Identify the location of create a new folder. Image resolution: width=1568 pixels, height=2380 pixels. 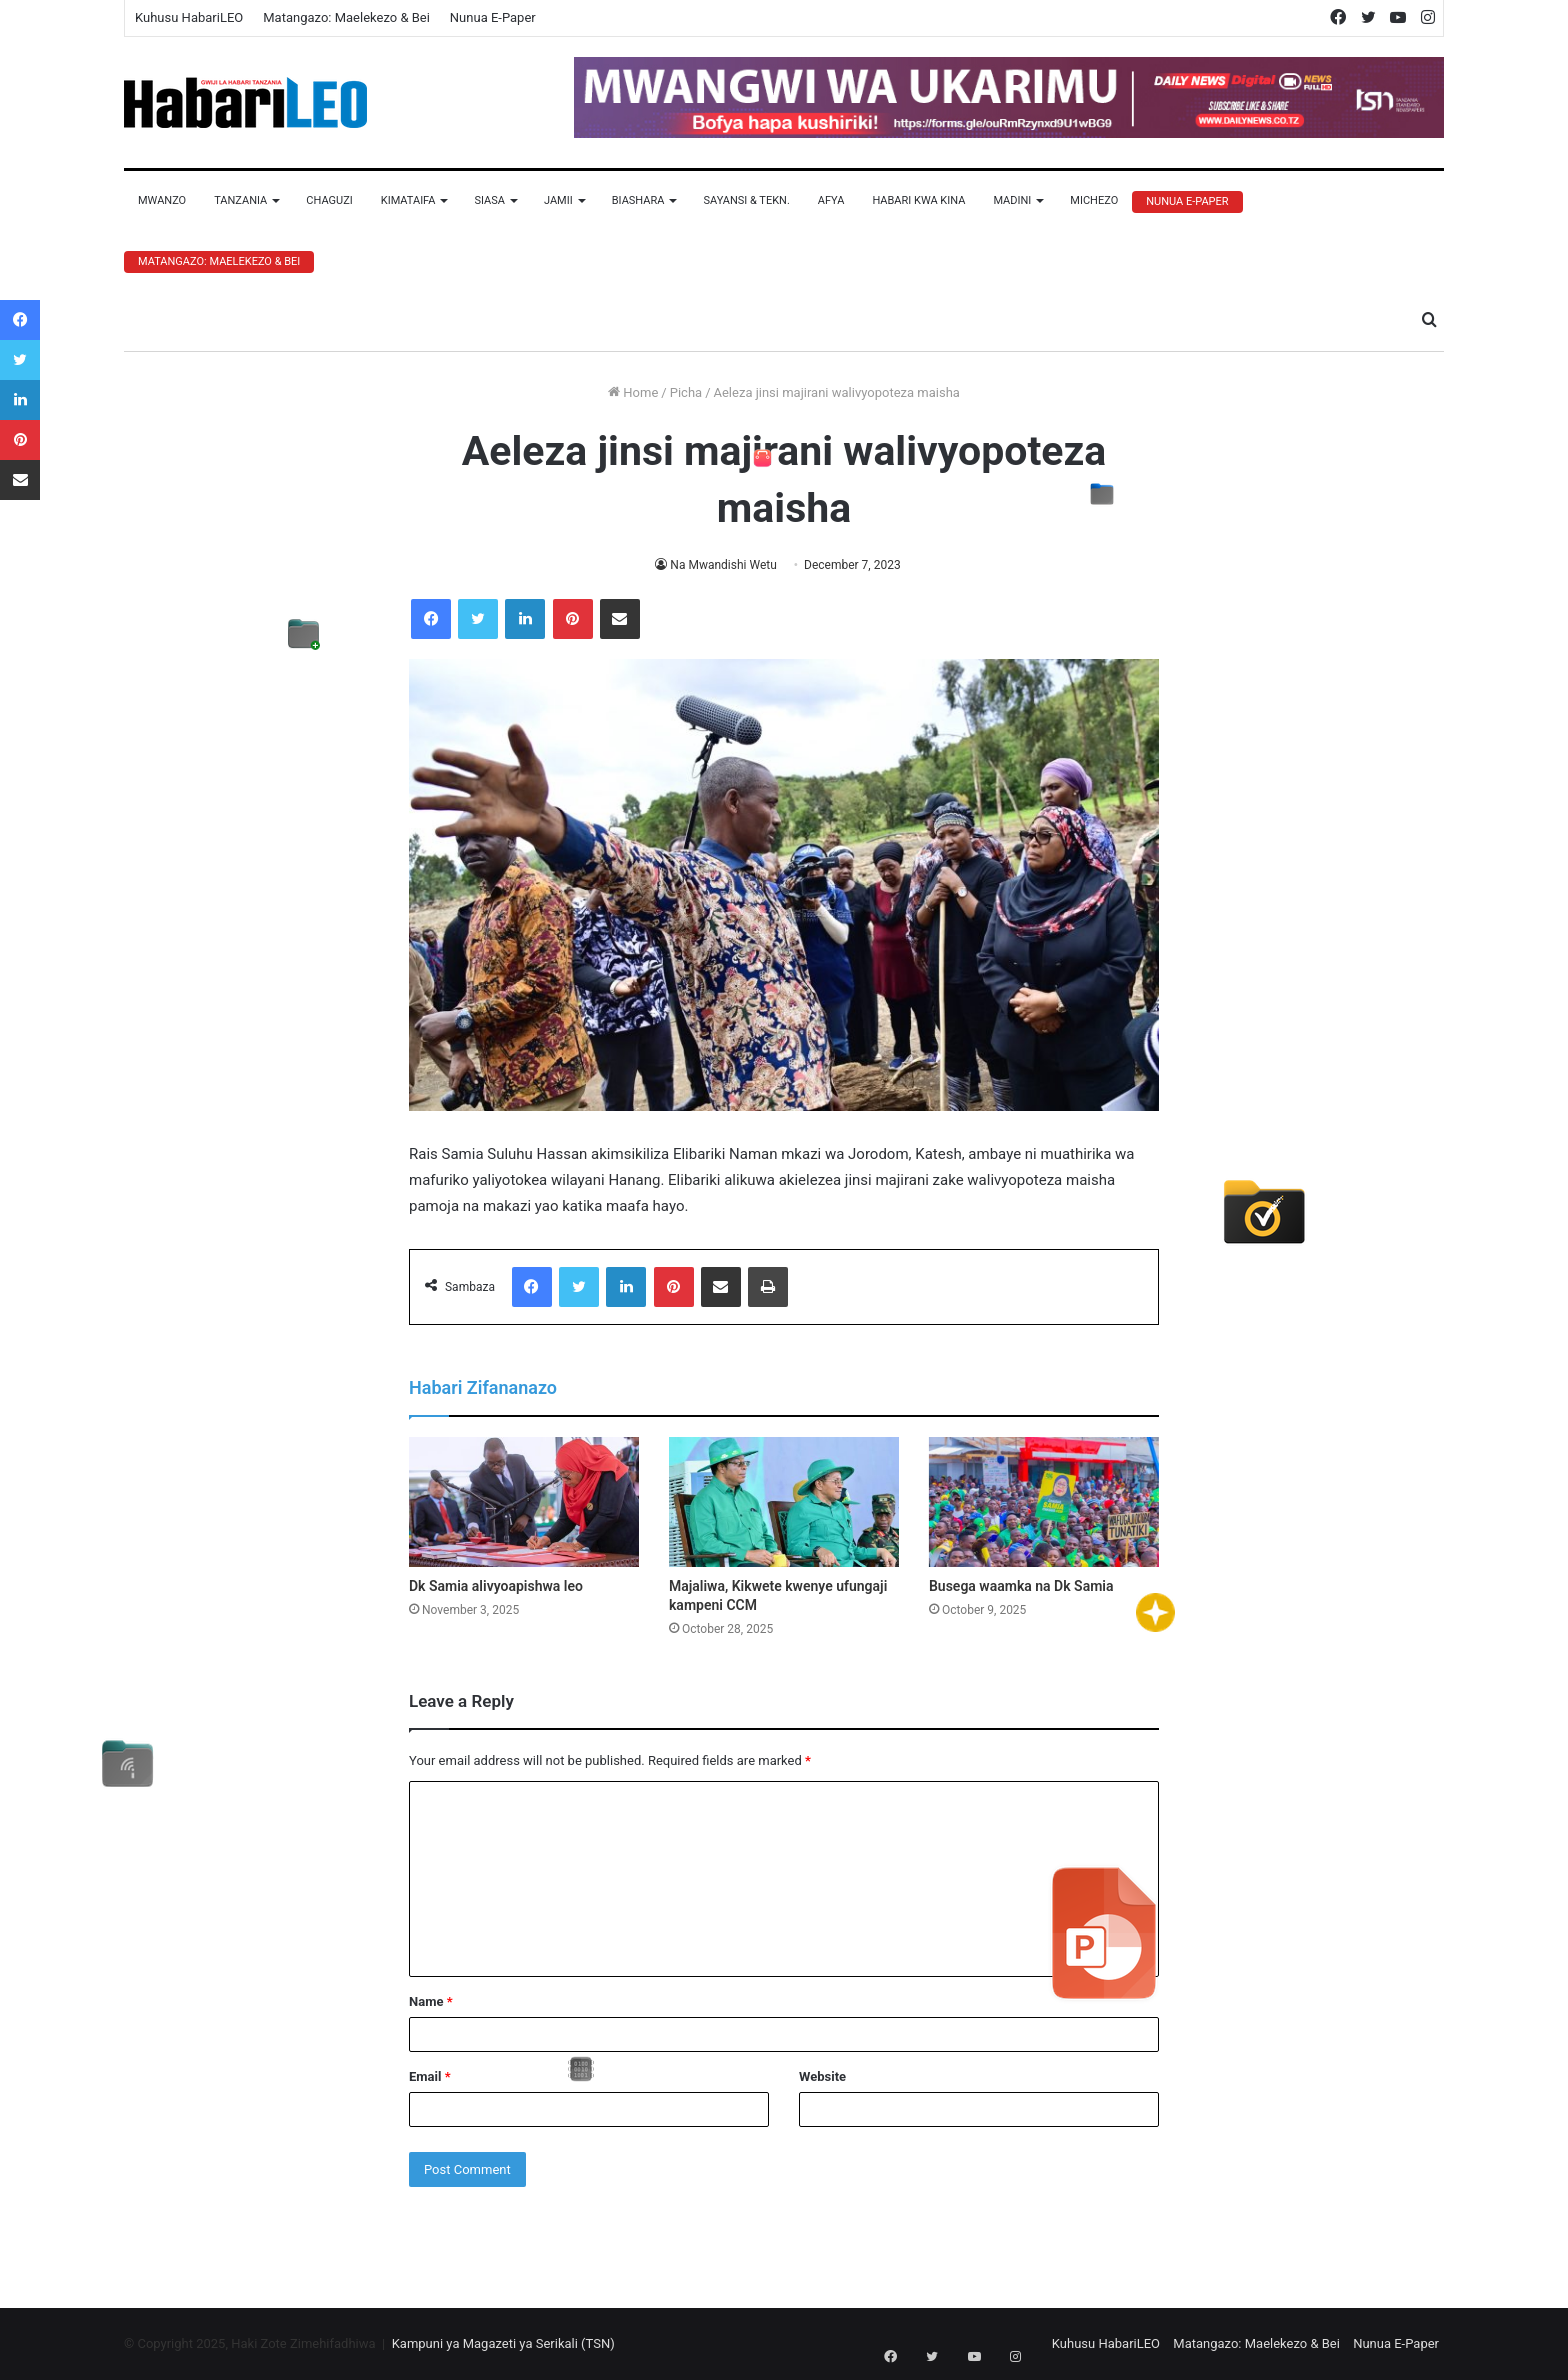
(303, 633).